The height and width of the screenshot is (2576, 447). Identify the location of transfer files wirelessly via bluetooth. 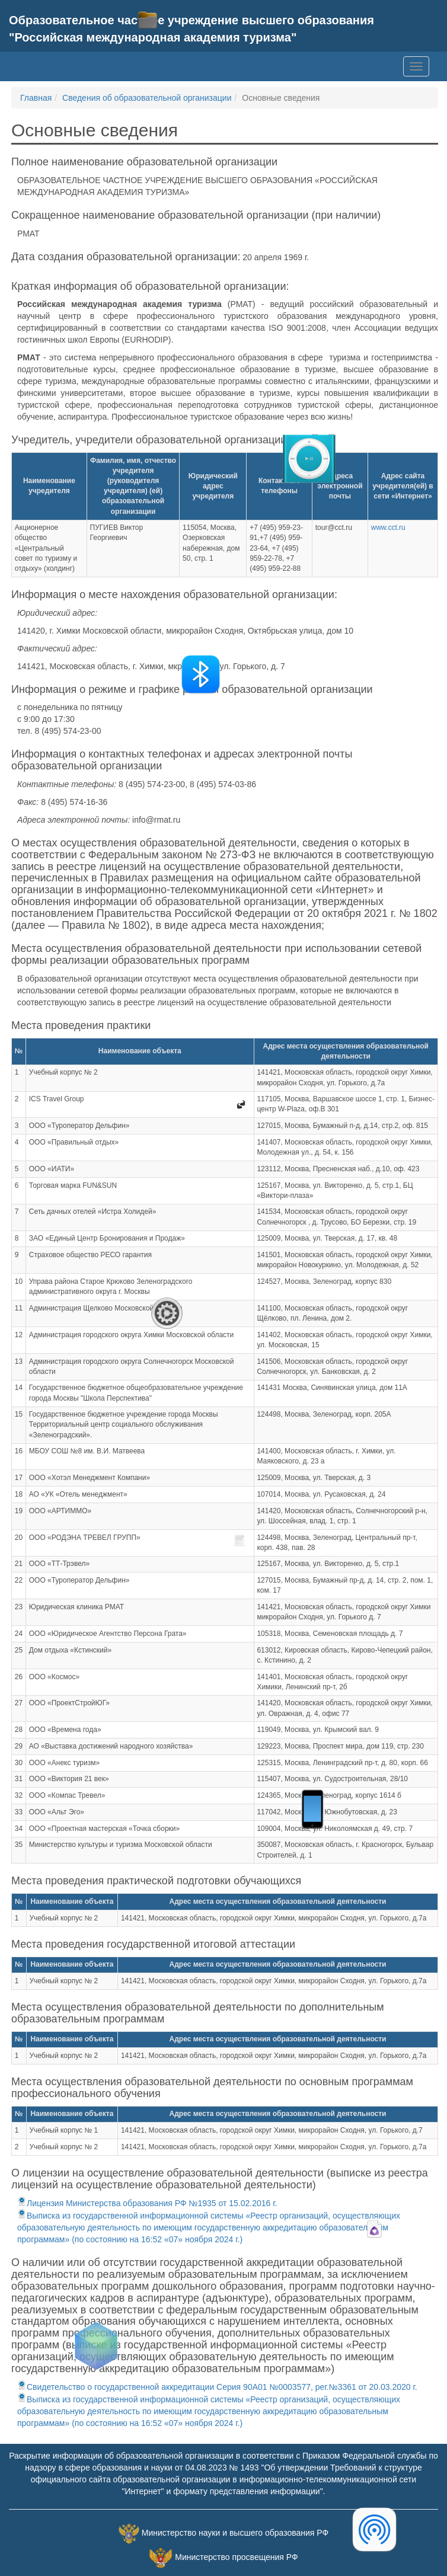
(200, 674).